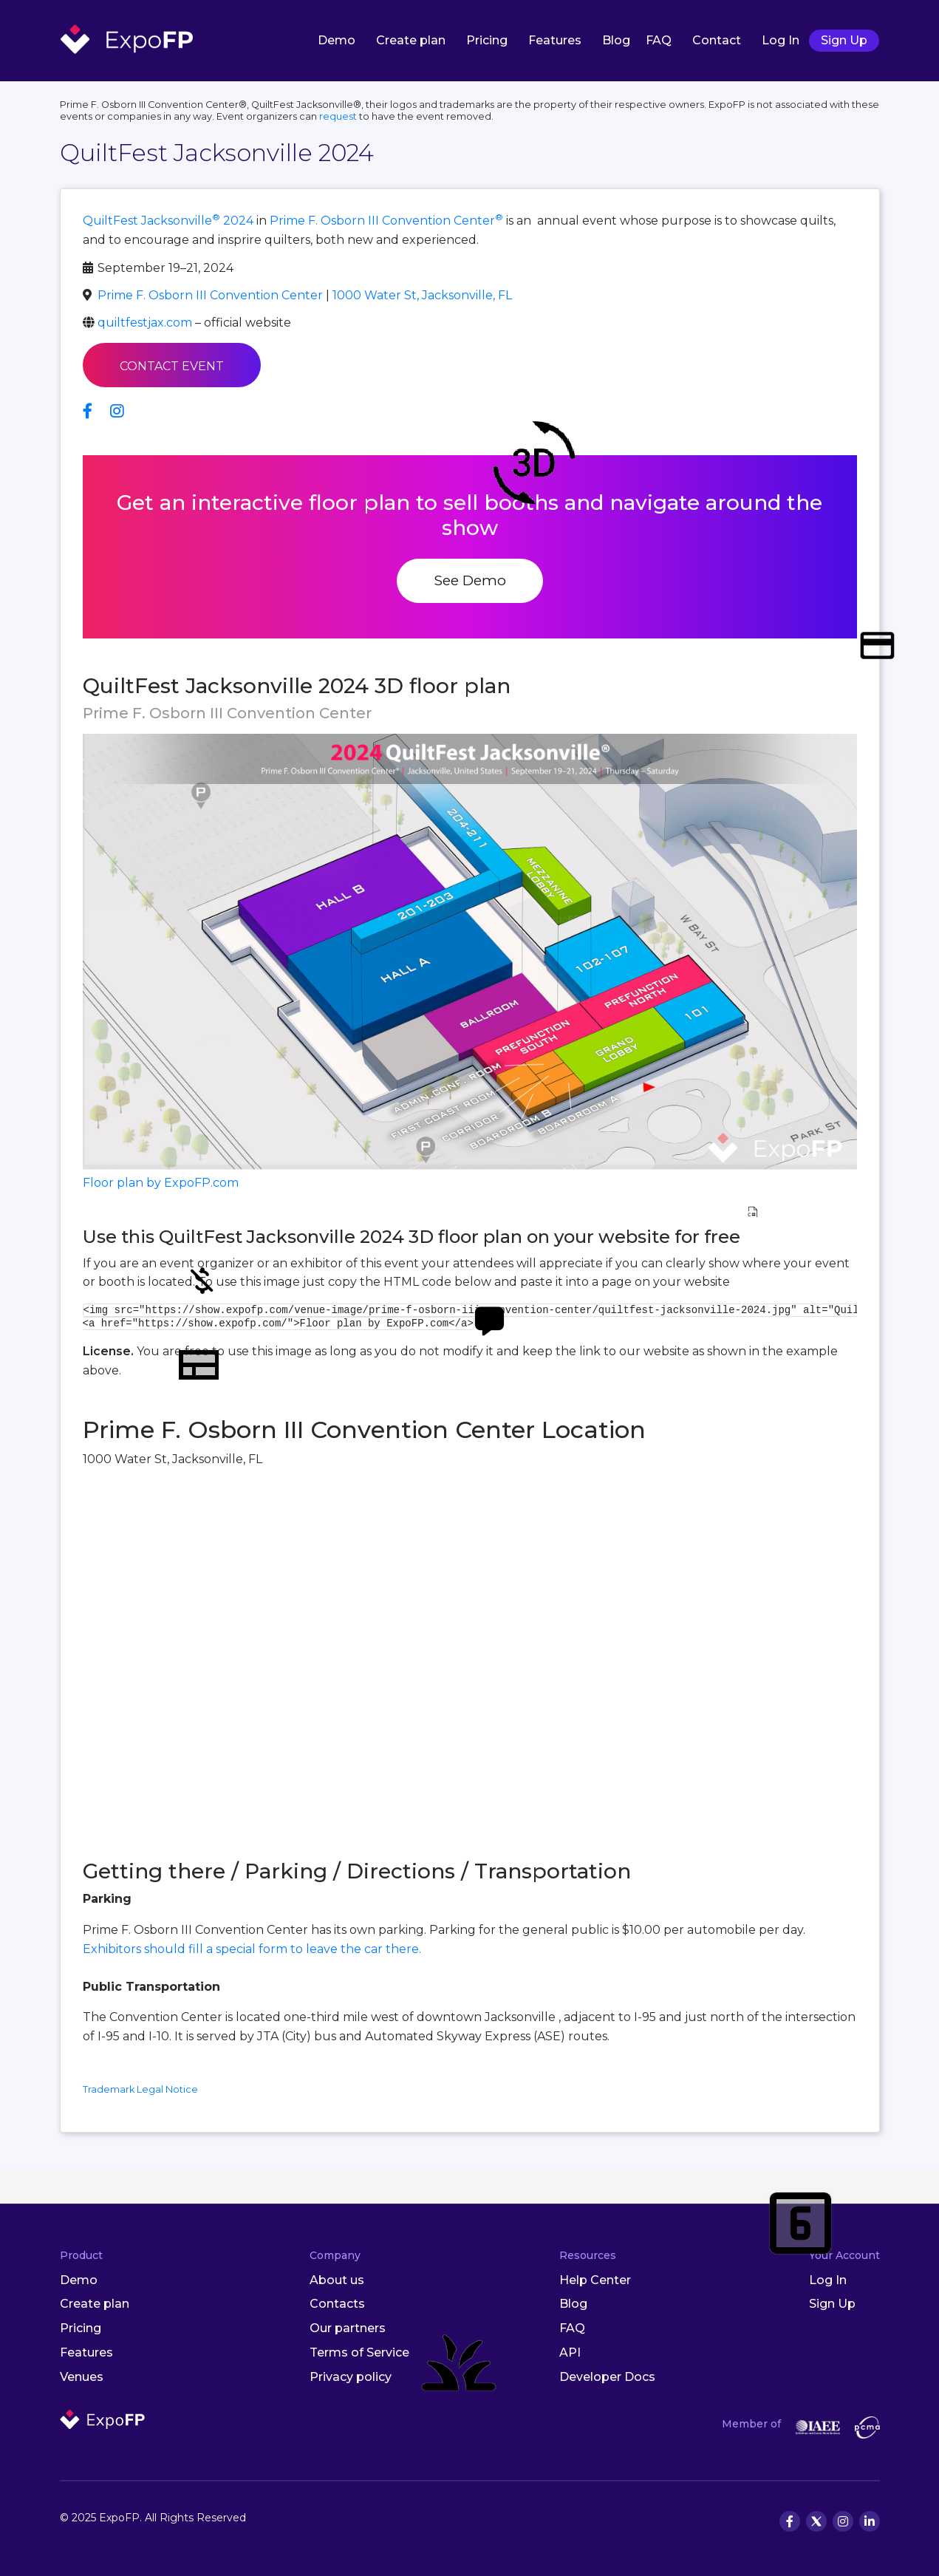 This screenshot has width=939, height=2576. Describe the element at coordinates (534, 463) in the screenshot. I see `rotate object in 3D view` at that location.